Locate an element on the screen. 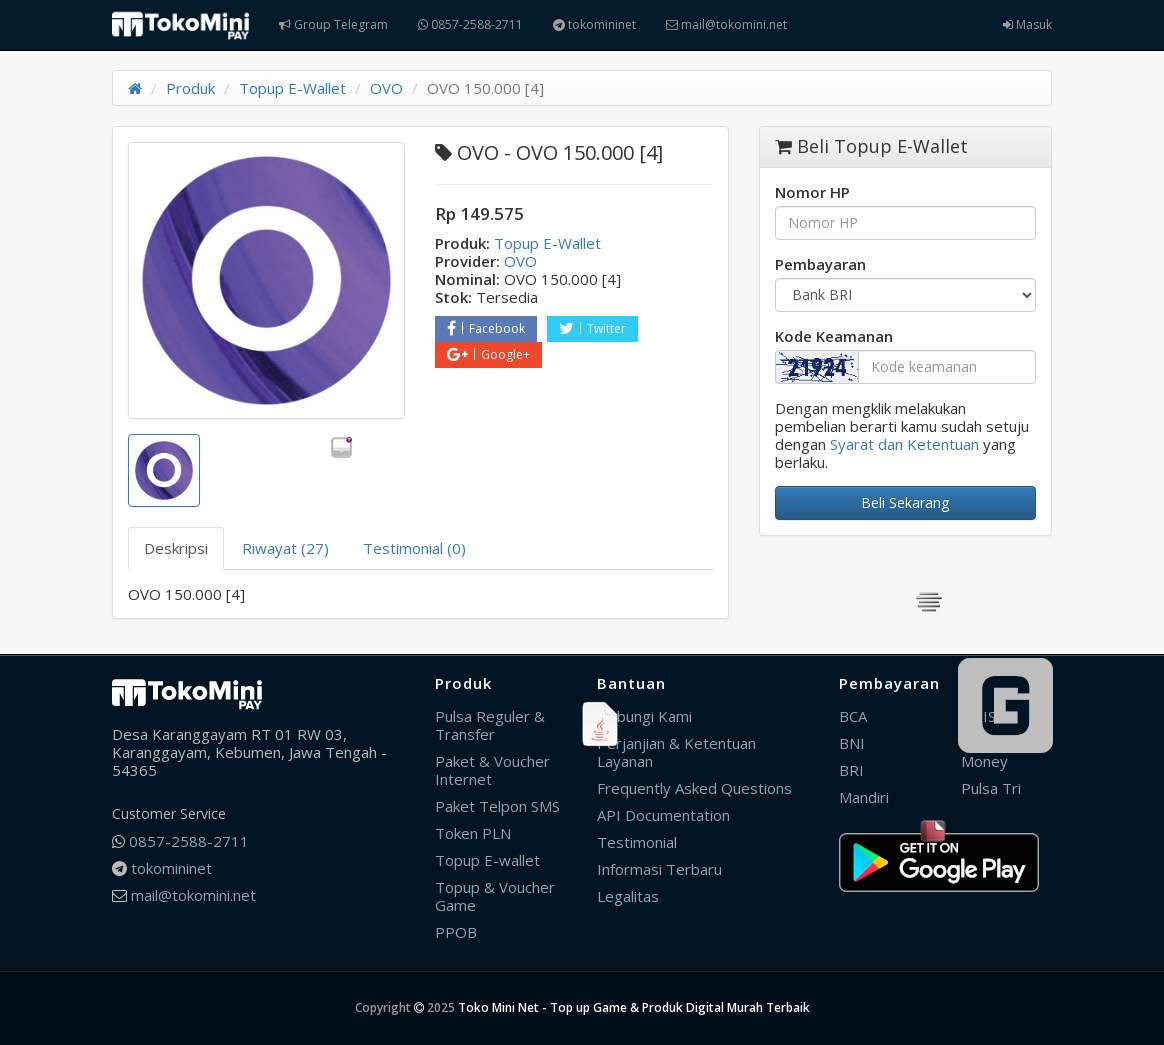 Image resolution: width=1164 pixels, height=1045 pixels. center align text is located at coordinates (929, 602).